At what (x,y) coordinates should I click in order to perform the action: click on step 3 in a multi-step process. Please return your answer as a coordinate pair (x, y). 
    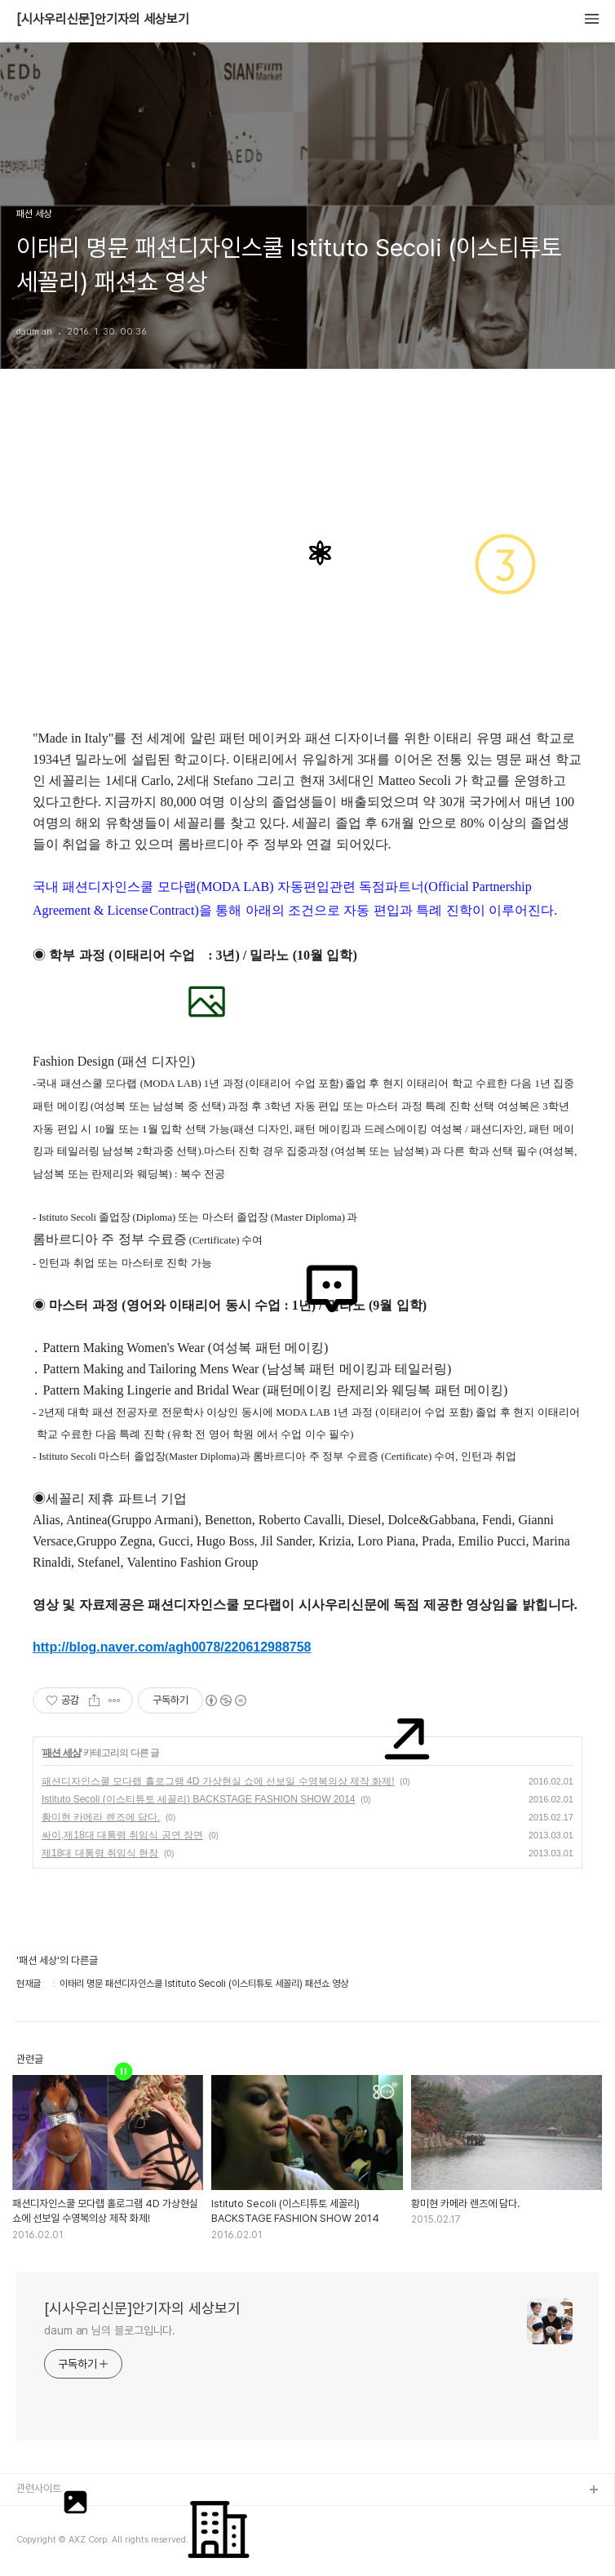
    Looking at the image, I should click on (505, 564).